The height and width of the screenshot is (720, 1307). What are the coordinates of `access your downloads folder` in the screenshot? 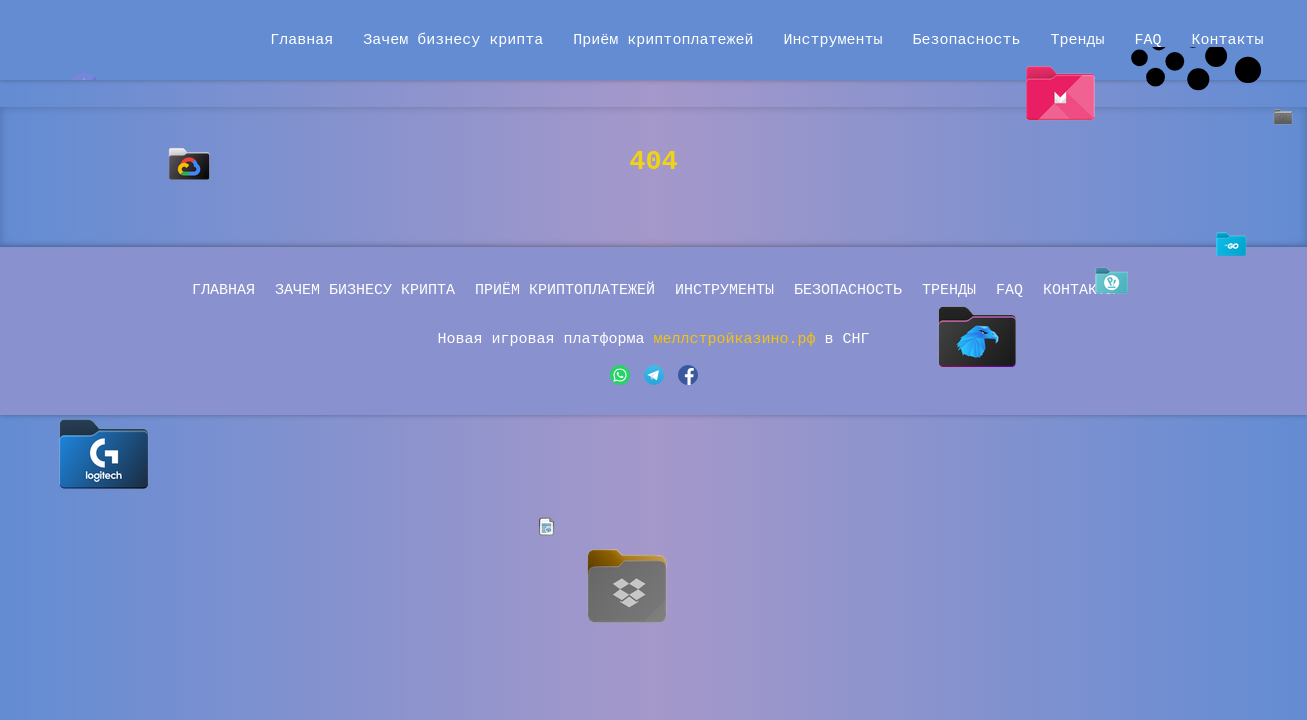 It's located at (1283, 117).